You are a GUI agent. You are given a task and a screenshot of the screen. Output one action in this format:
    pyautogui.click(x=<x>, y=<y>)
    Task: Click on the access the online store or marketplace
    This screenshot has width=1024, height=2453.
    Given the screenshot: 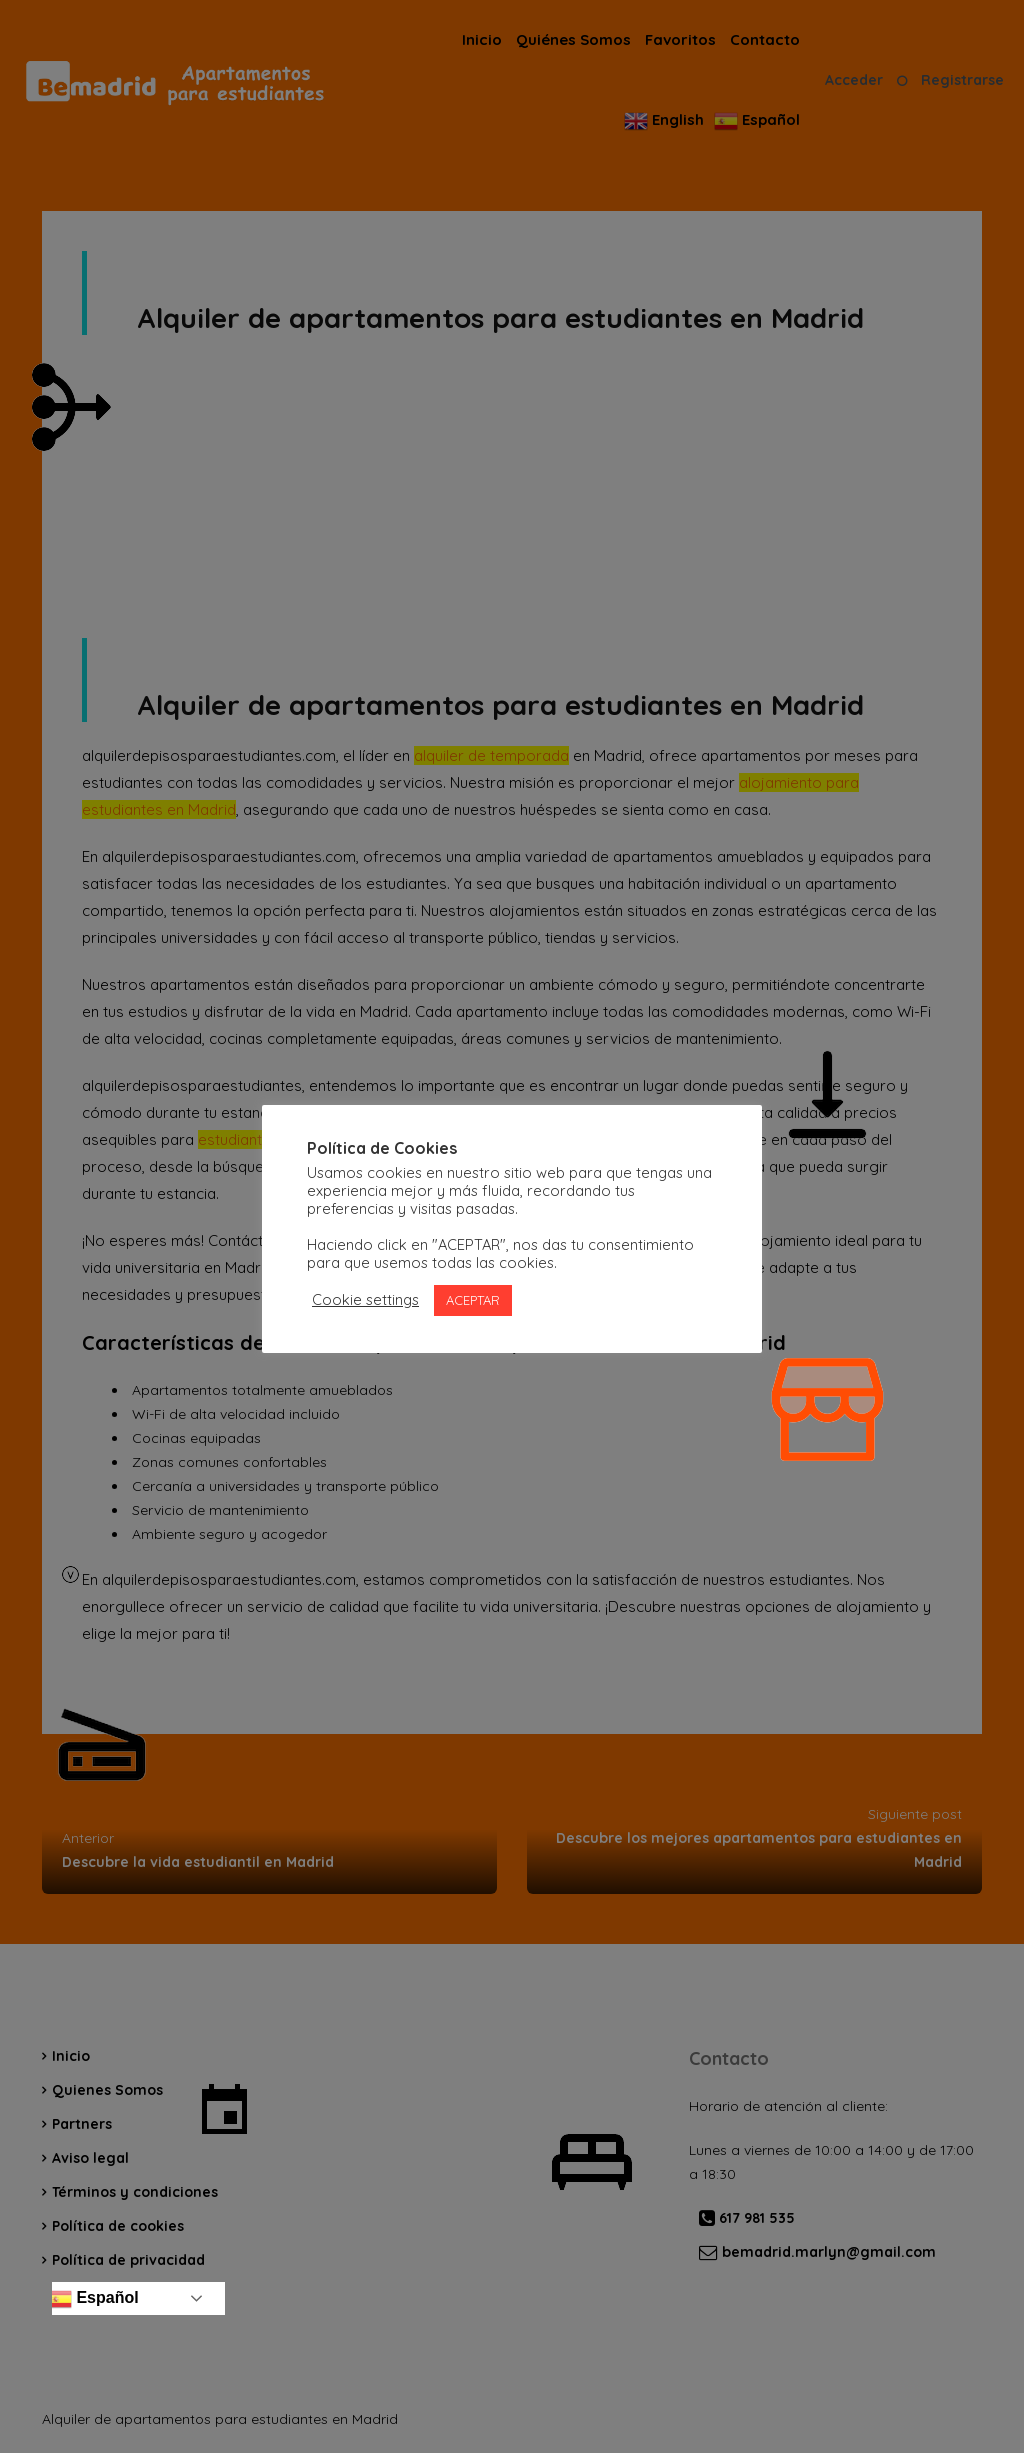 What is the action you would take?
    pyautogui.click(x=827, y=1409)
    